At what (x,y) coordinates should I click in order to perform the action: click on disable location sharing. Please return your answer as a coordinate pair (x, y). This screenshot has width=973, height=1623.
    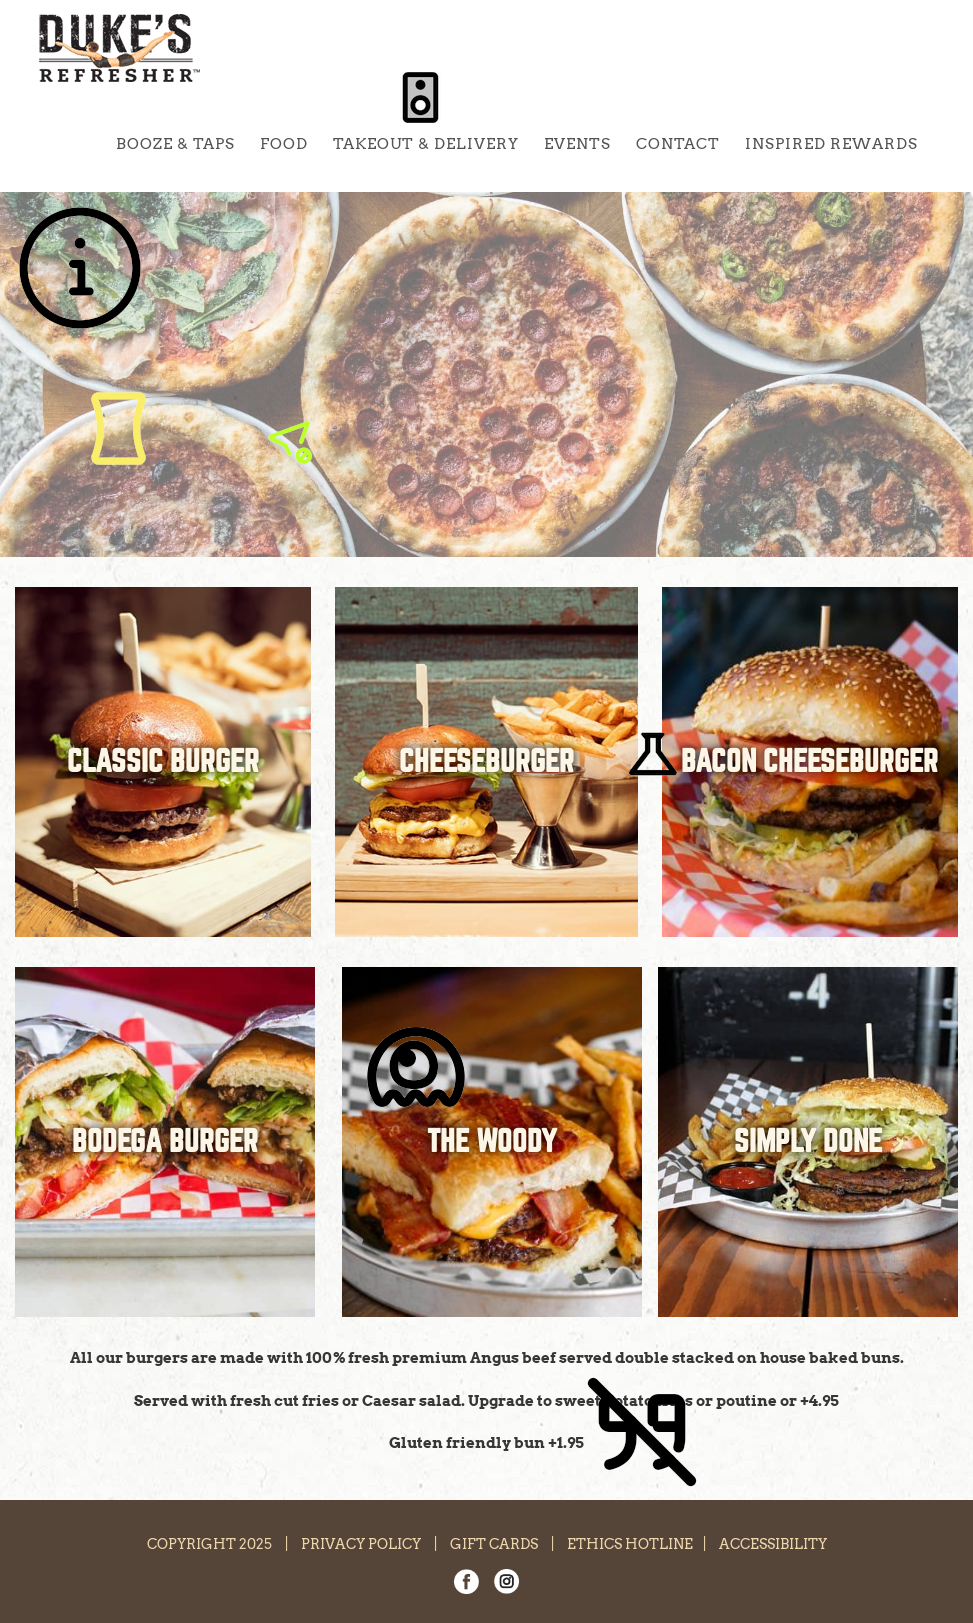
    Looking at the image, I should click on (289, 441).